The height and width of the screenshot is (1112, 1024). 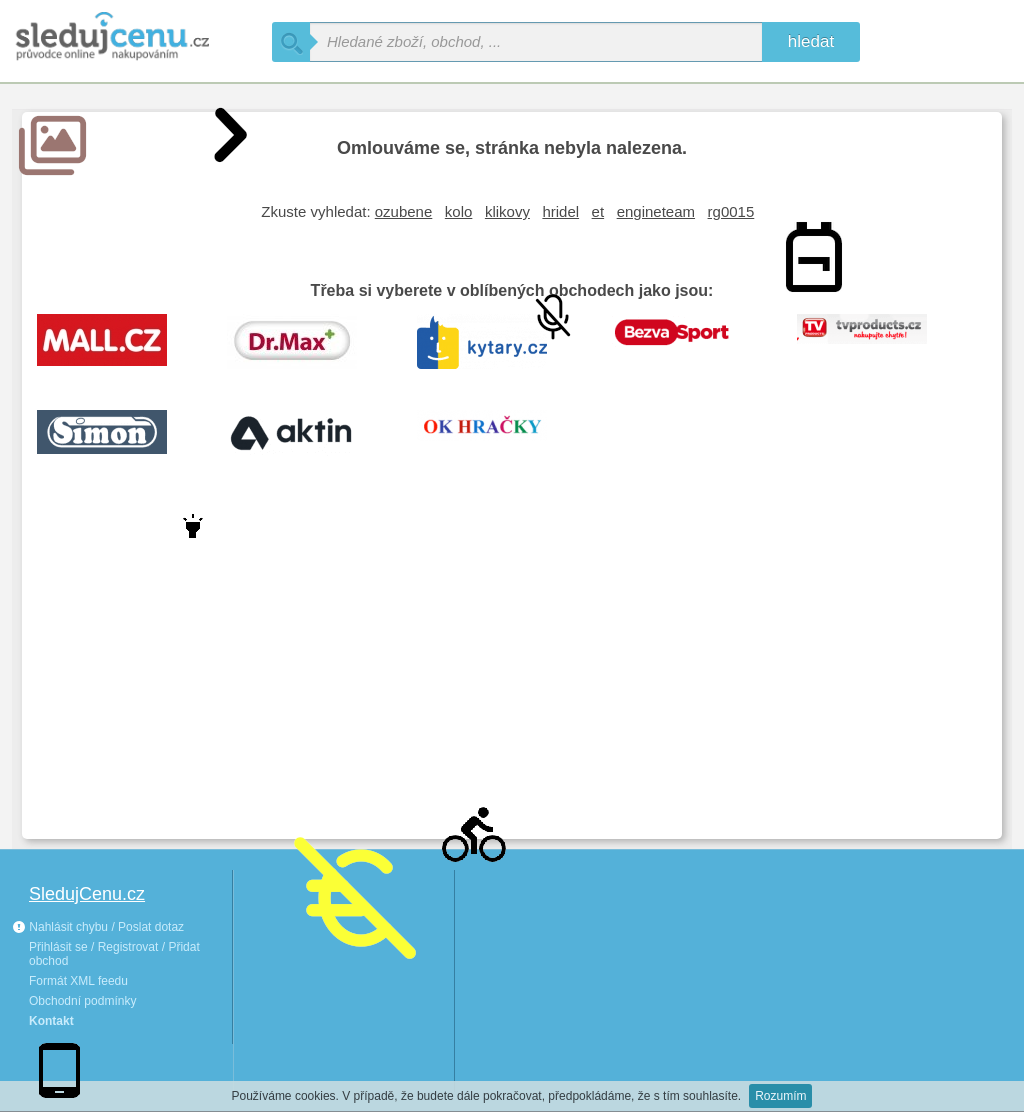 I want to click on indicates euro payment is unavailable, so click(x=355, y=898).